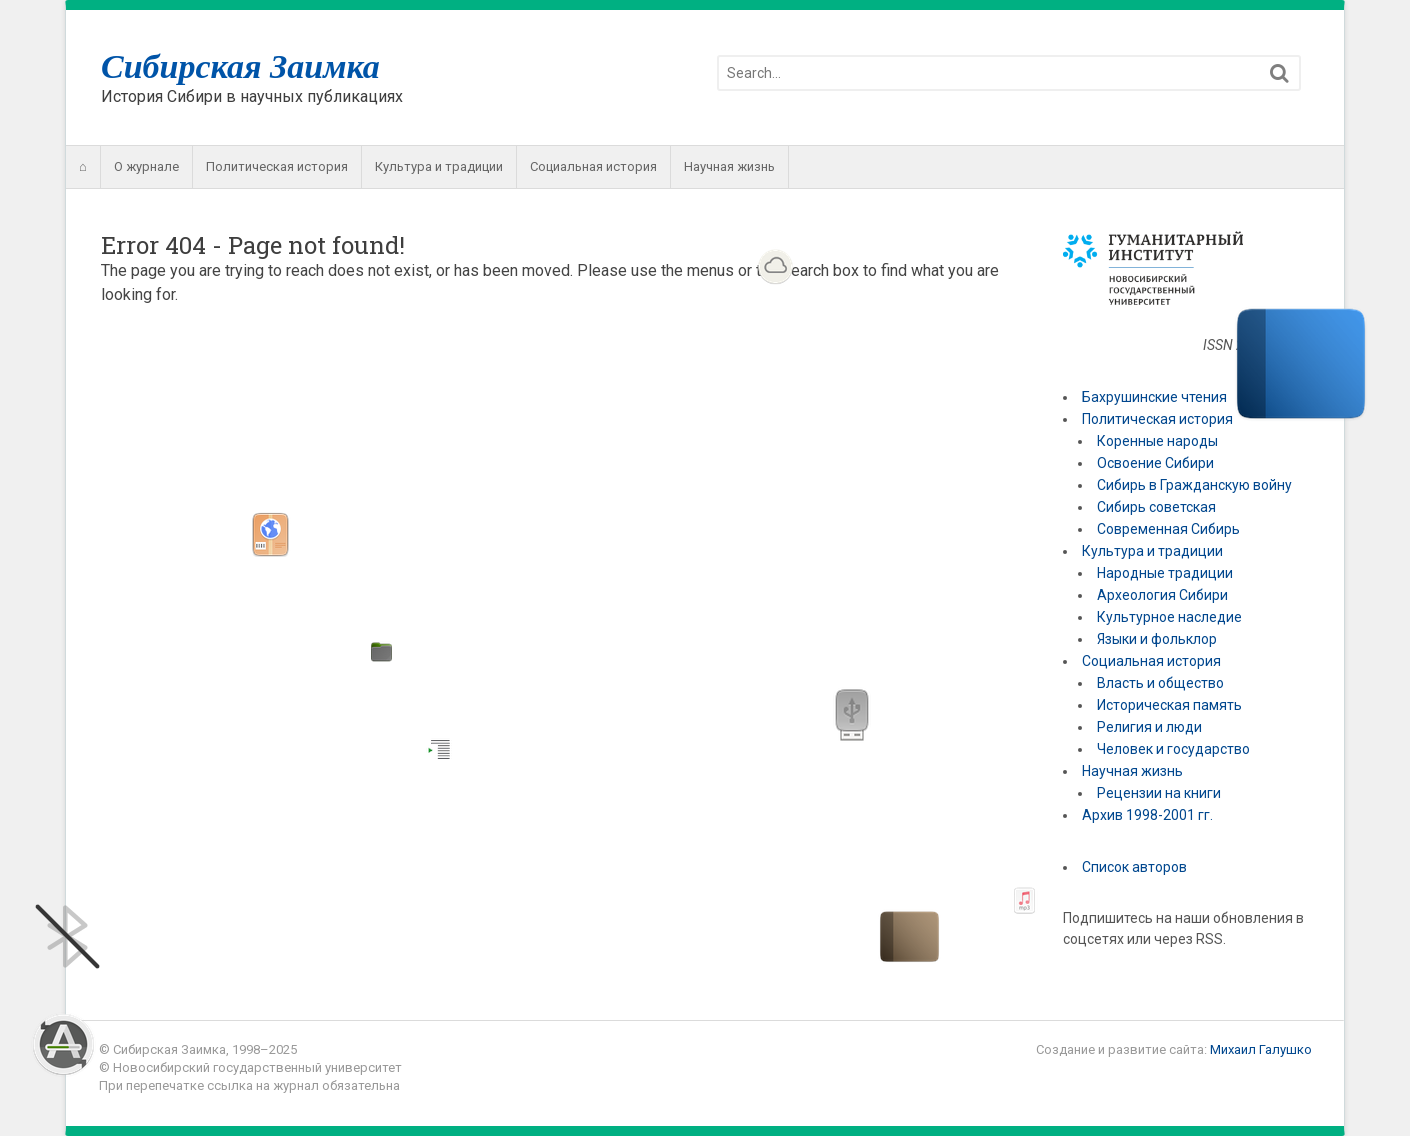 The image size is (1410, 1136). I want to click on indicates file is synced with Dropbox cloud storage, so click(775, 266).